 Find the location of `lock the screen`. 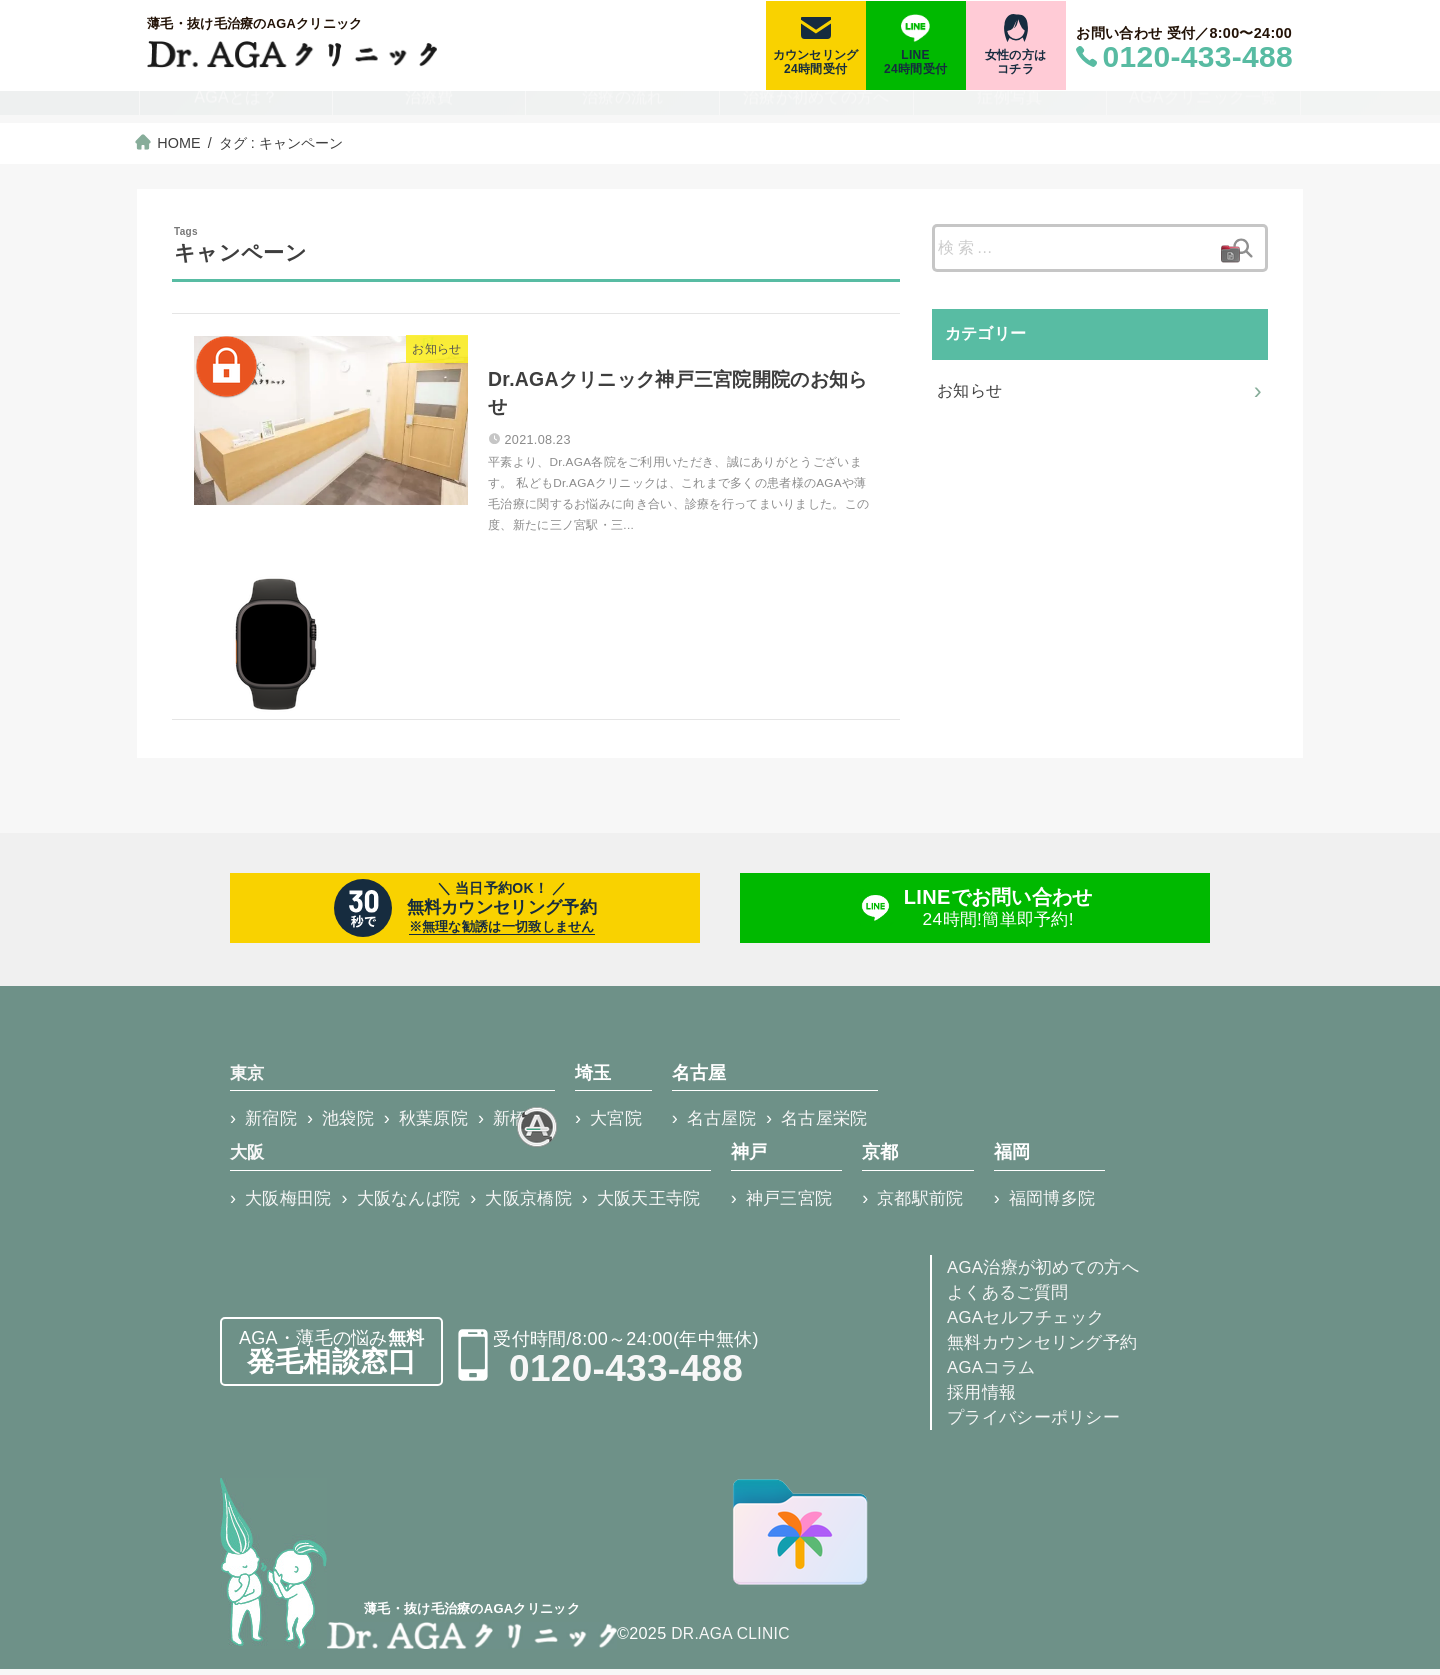

lock the screen is located at coordinates (226, 366).